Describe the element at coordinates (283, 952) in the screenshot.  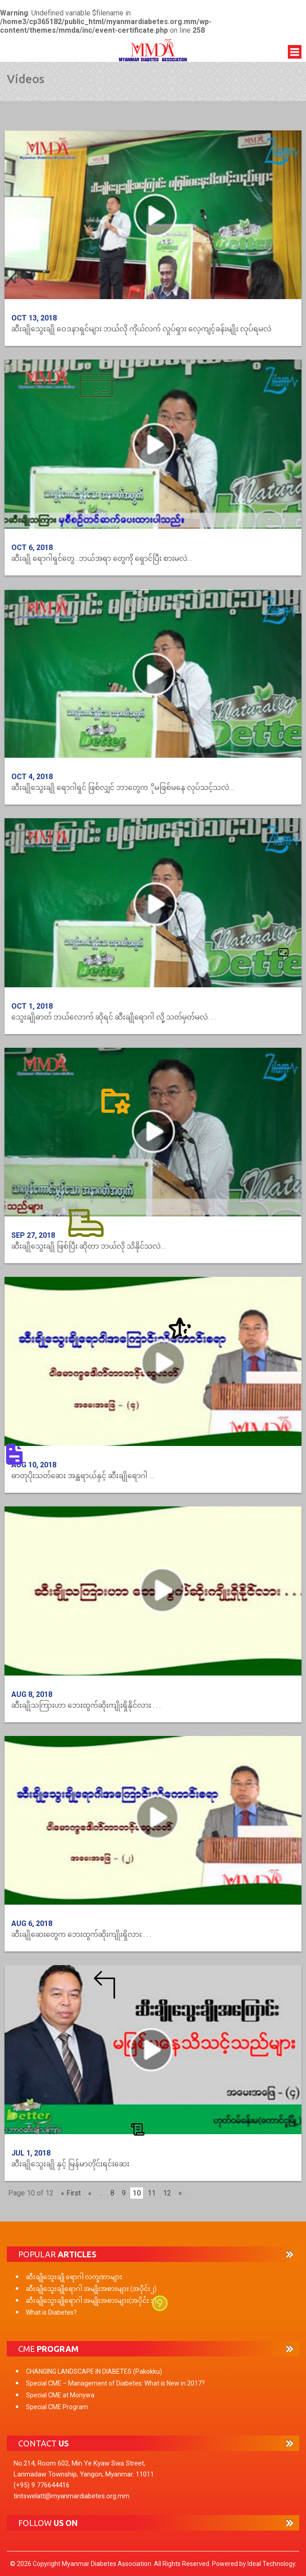
I see `adjust aspect ratio settings` at that location.